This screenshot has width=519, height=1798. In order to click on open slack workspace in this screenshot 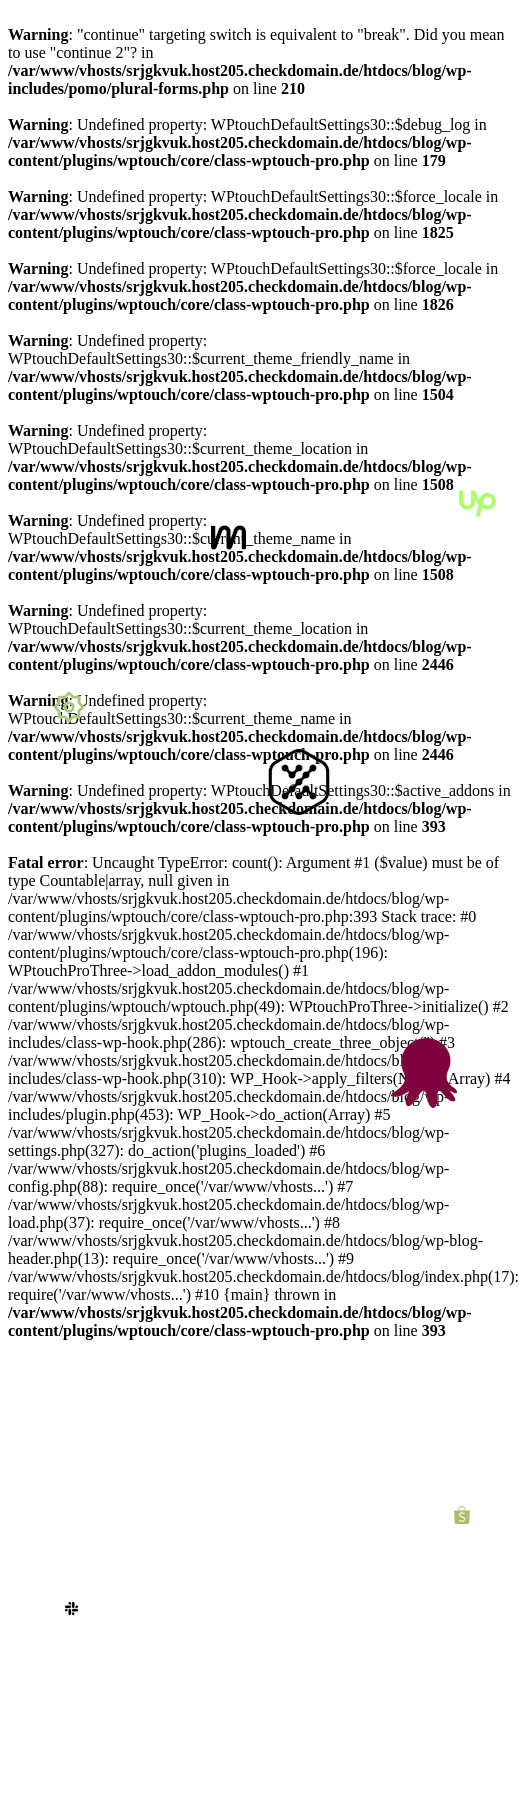, I will do `click(71, 1608)`.